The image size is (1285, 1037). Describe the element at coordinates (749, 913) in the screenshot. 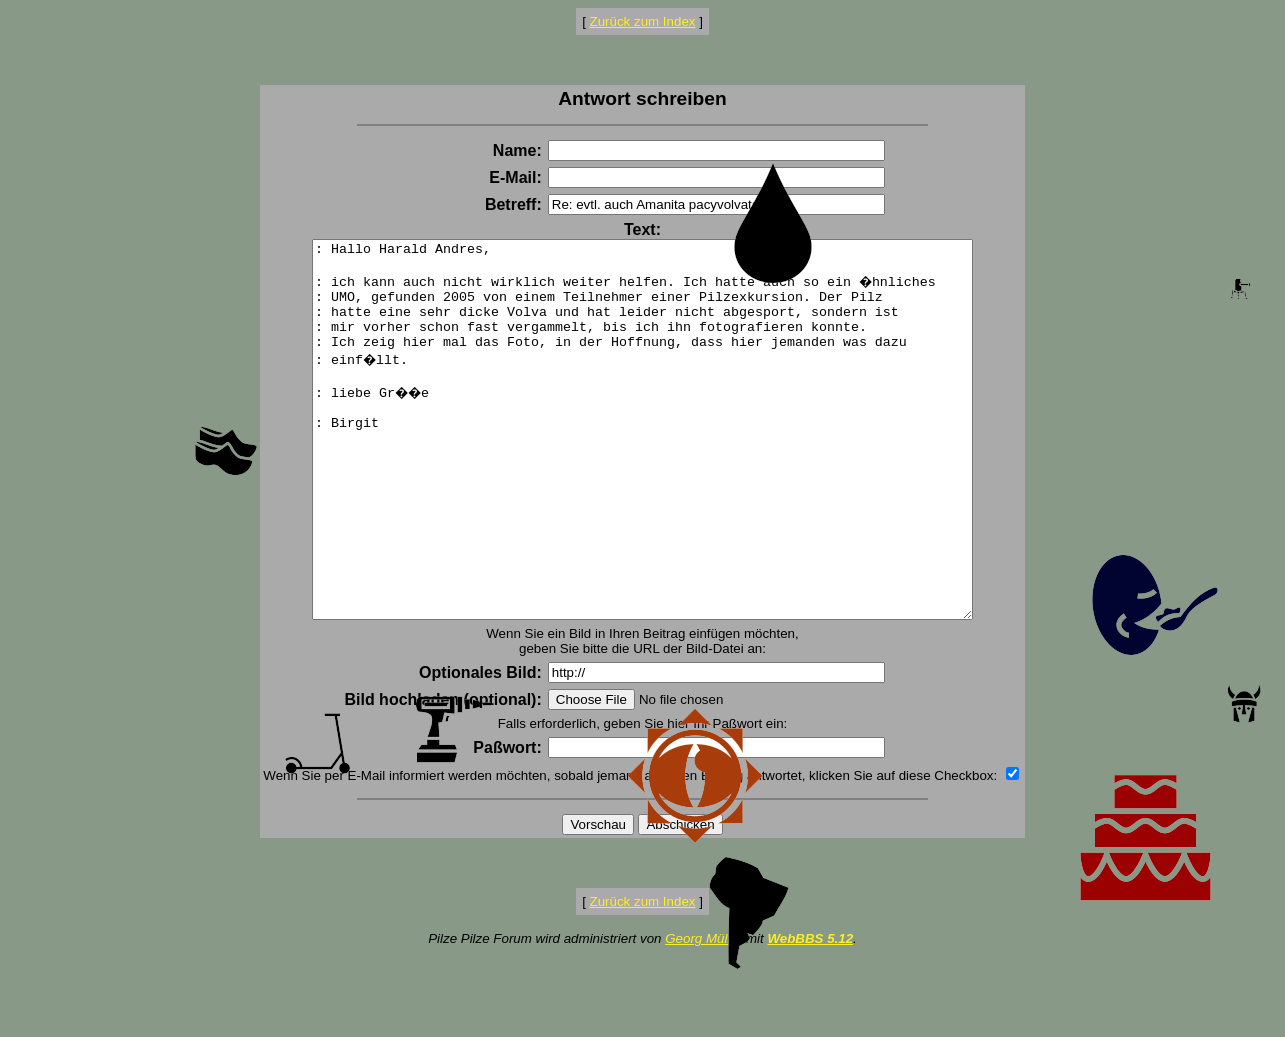

I see `view South America region` at that location.